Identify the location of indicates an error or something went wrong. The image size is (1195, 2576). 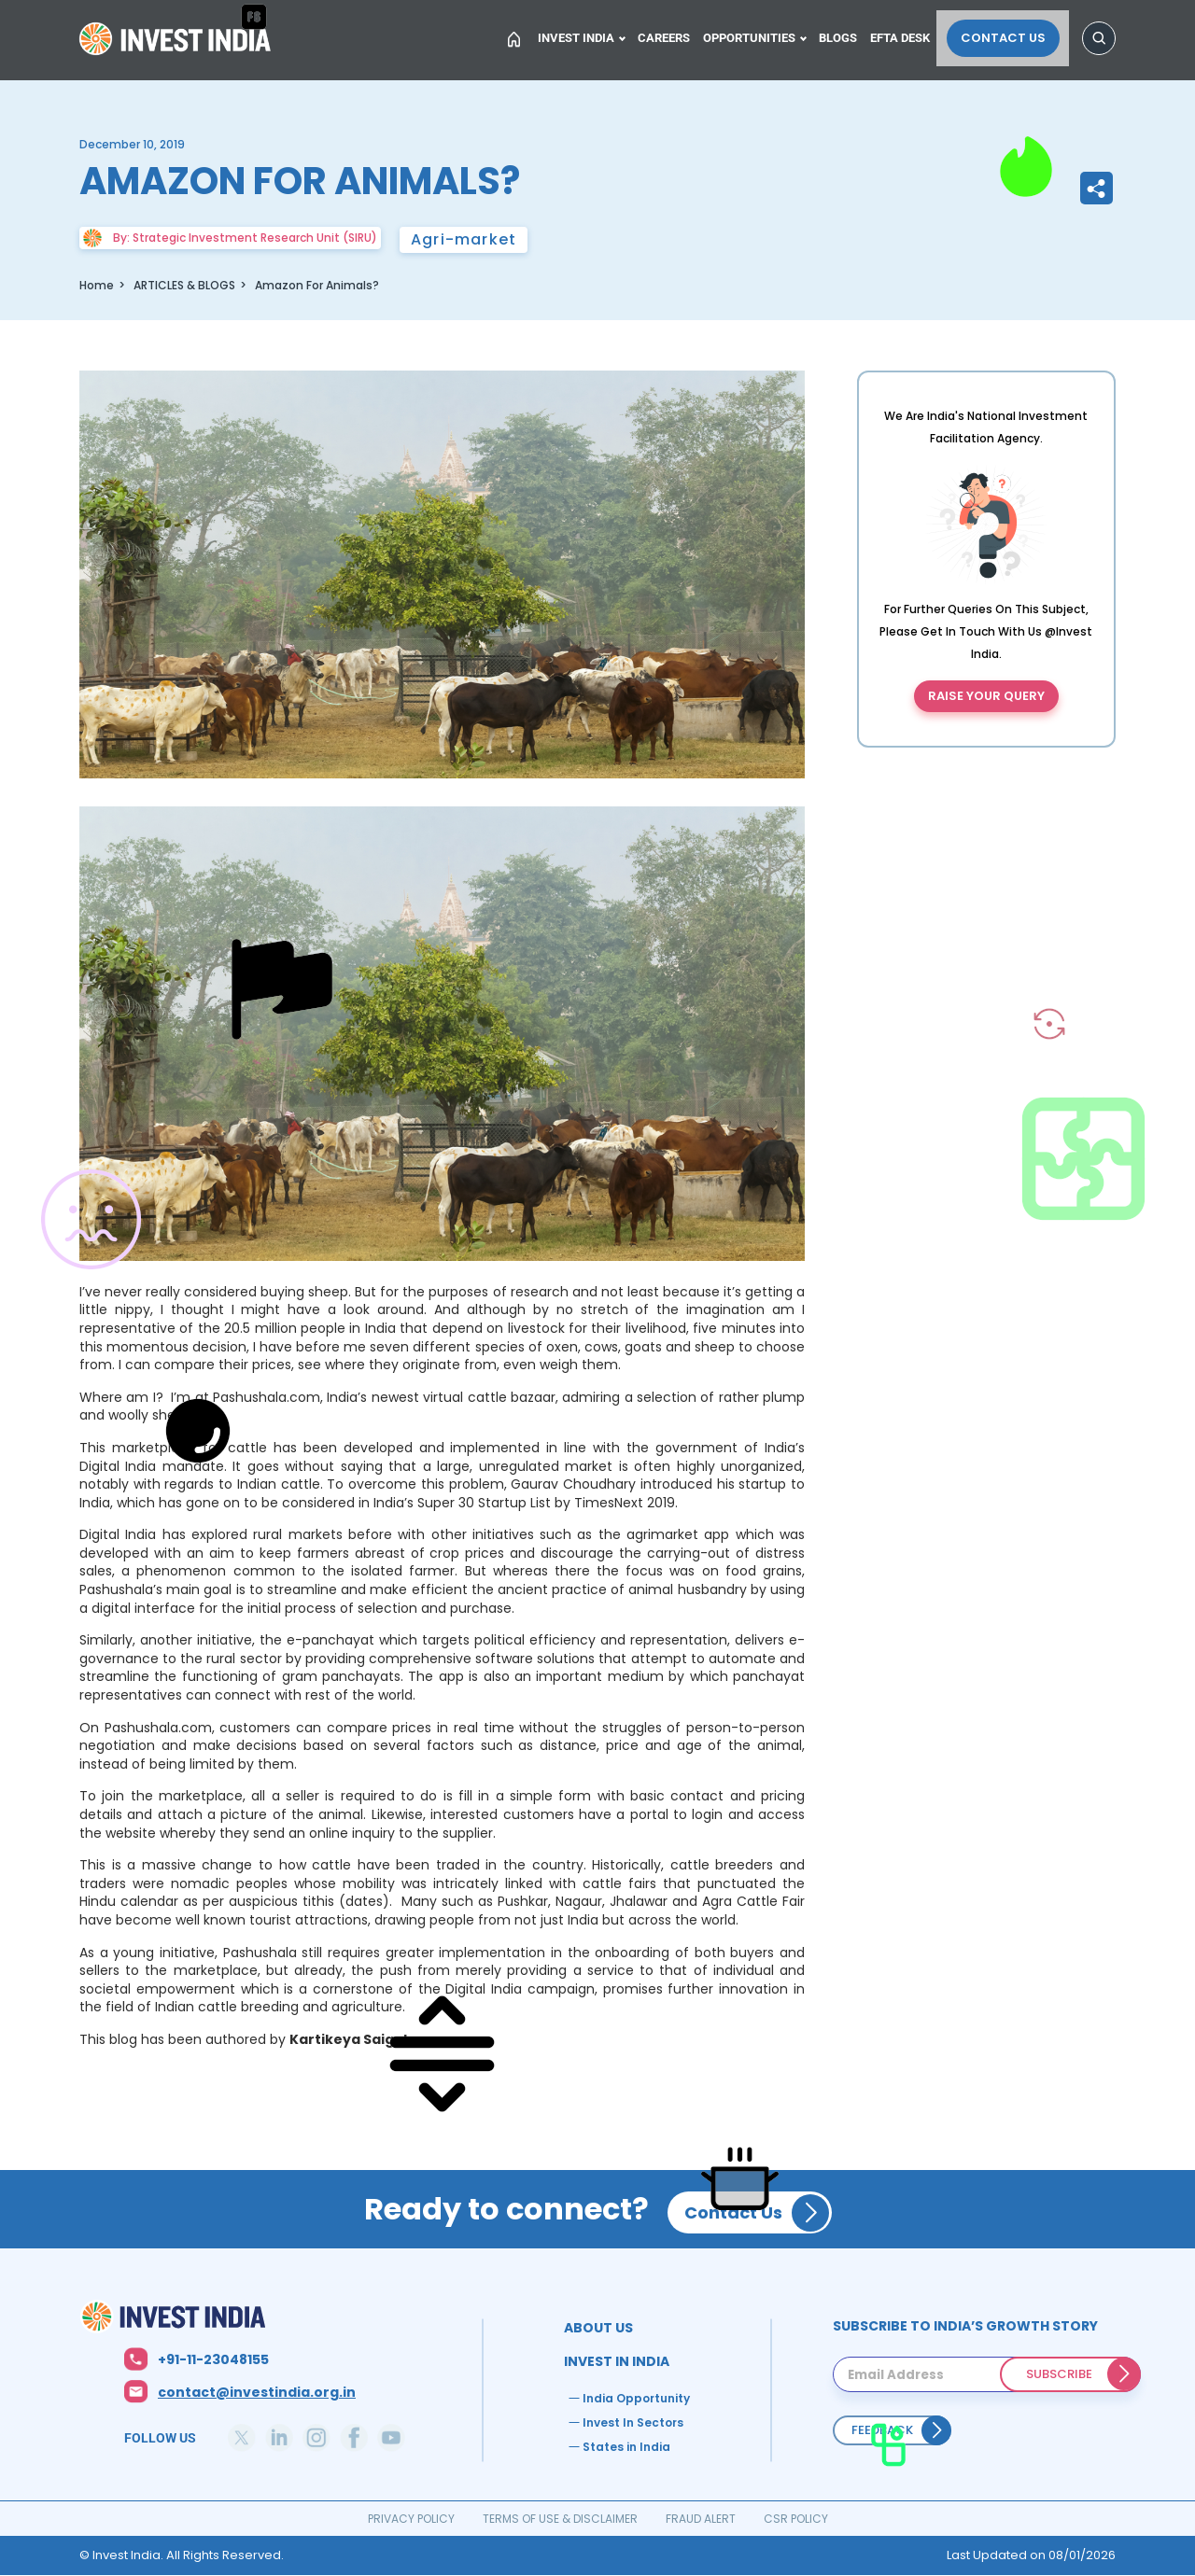
(91, 1219).